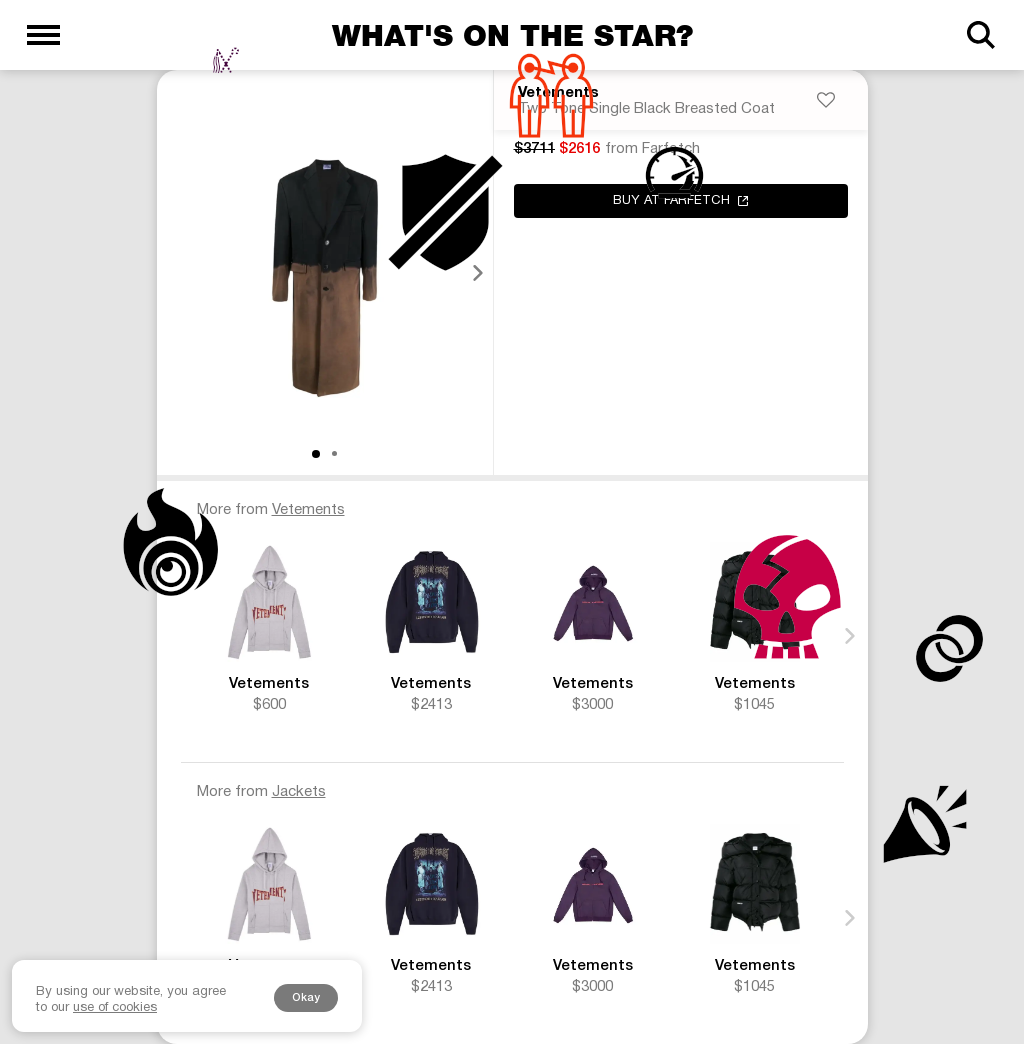  Describe the element at coordinates (226, 60) in the screenshot. I see `ancient Egyptian royalty or pharaoh symbol` at that location.